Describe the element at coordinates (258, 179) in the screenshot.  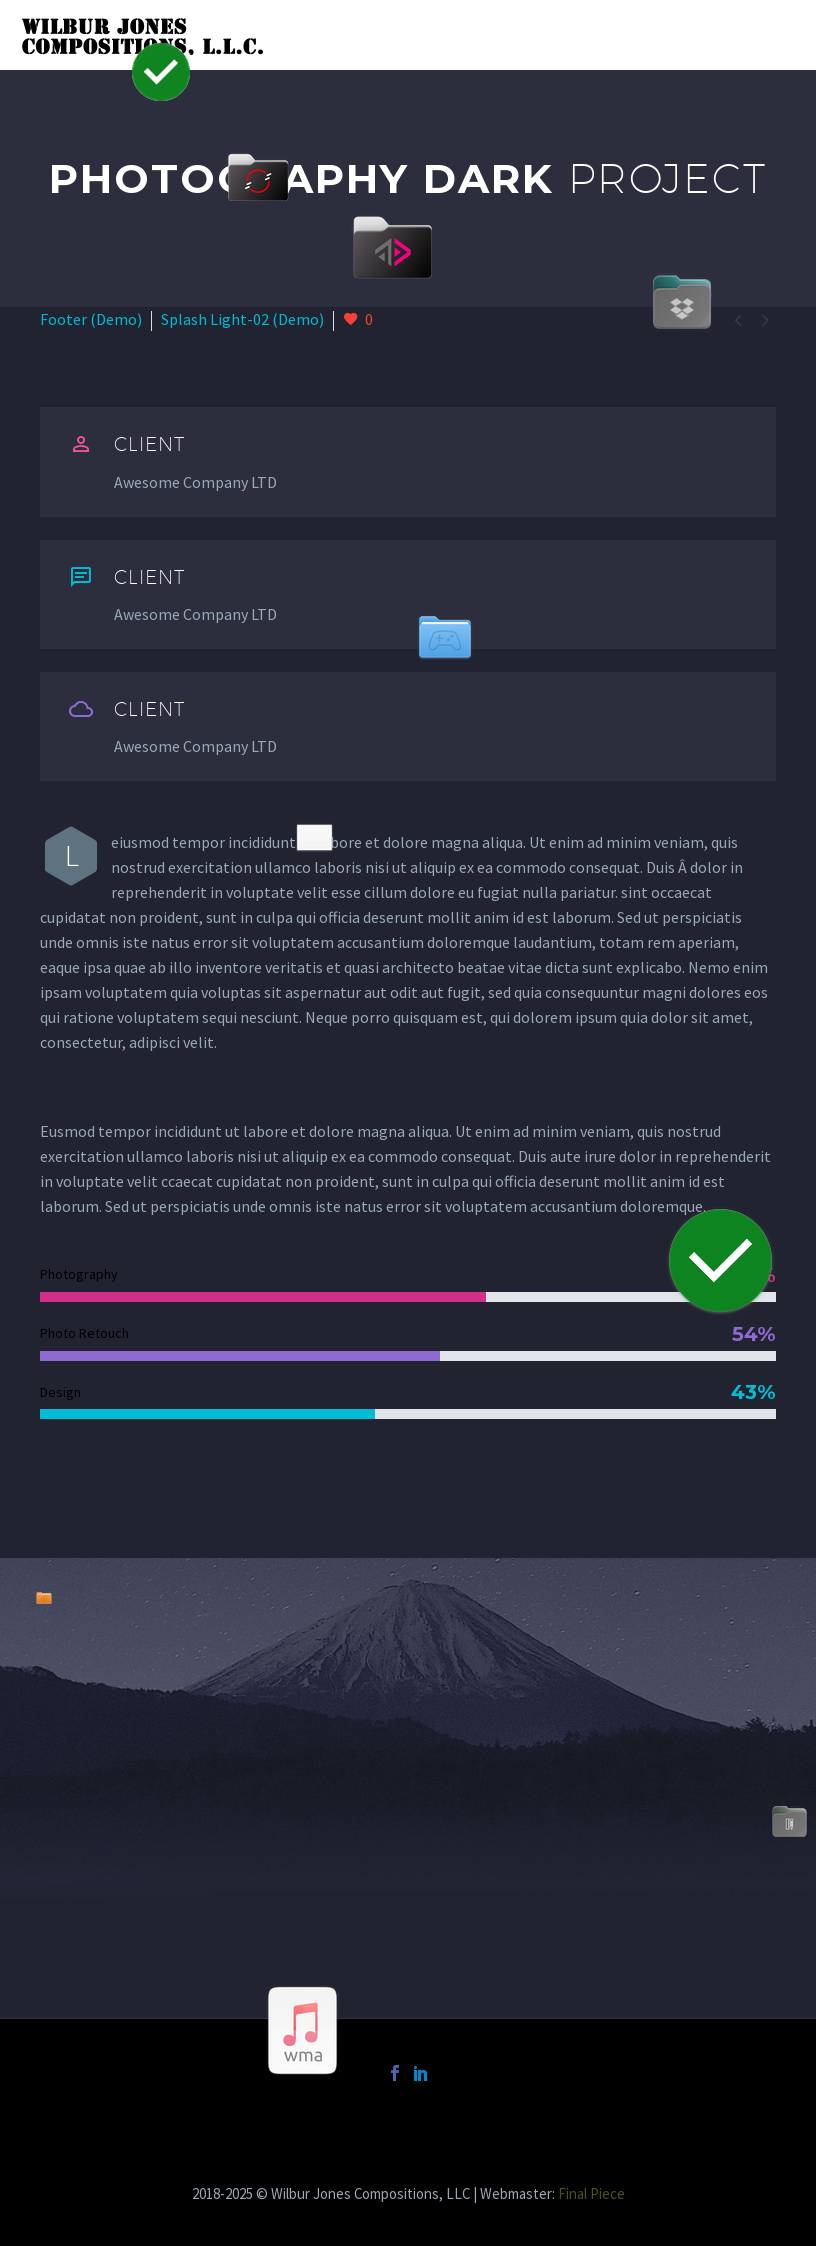
I see `folder containing OpenShift project files` at that location.